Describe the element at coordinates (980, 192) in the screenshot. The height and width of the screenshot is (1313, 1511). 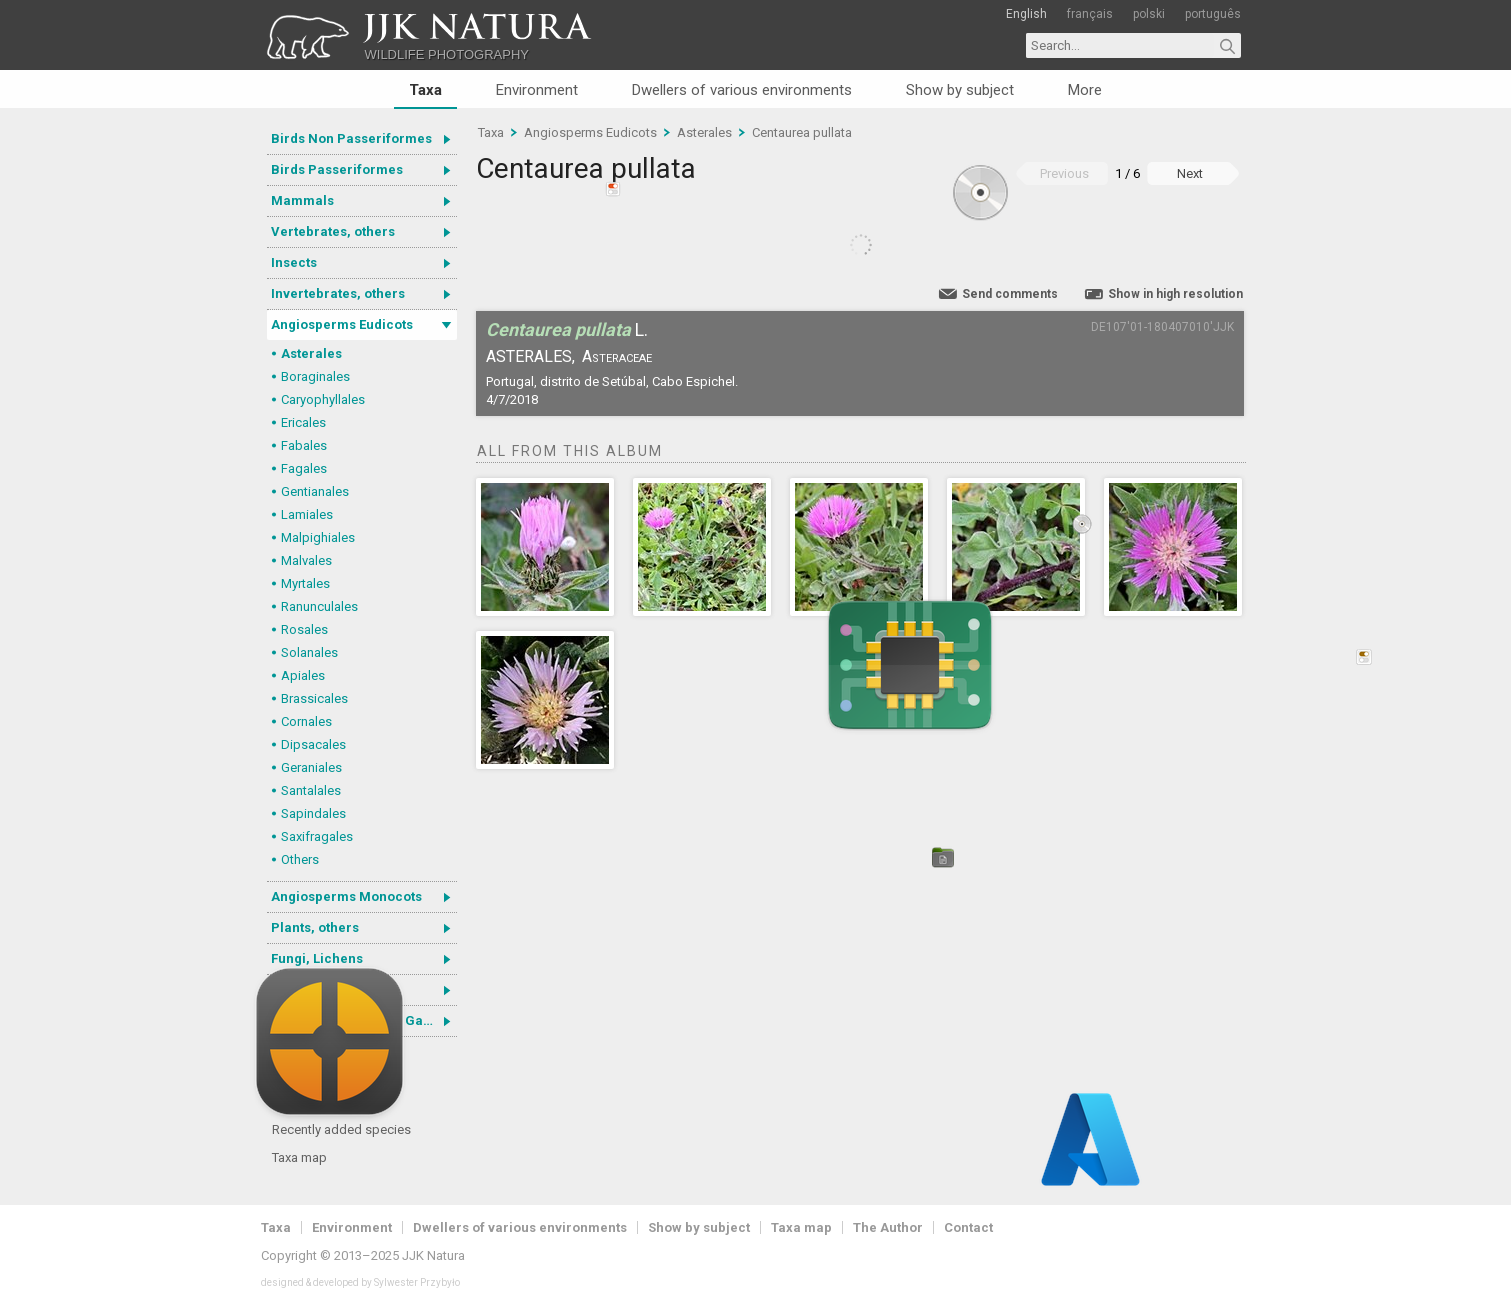
I see `access cd/dvd drive` at that location.